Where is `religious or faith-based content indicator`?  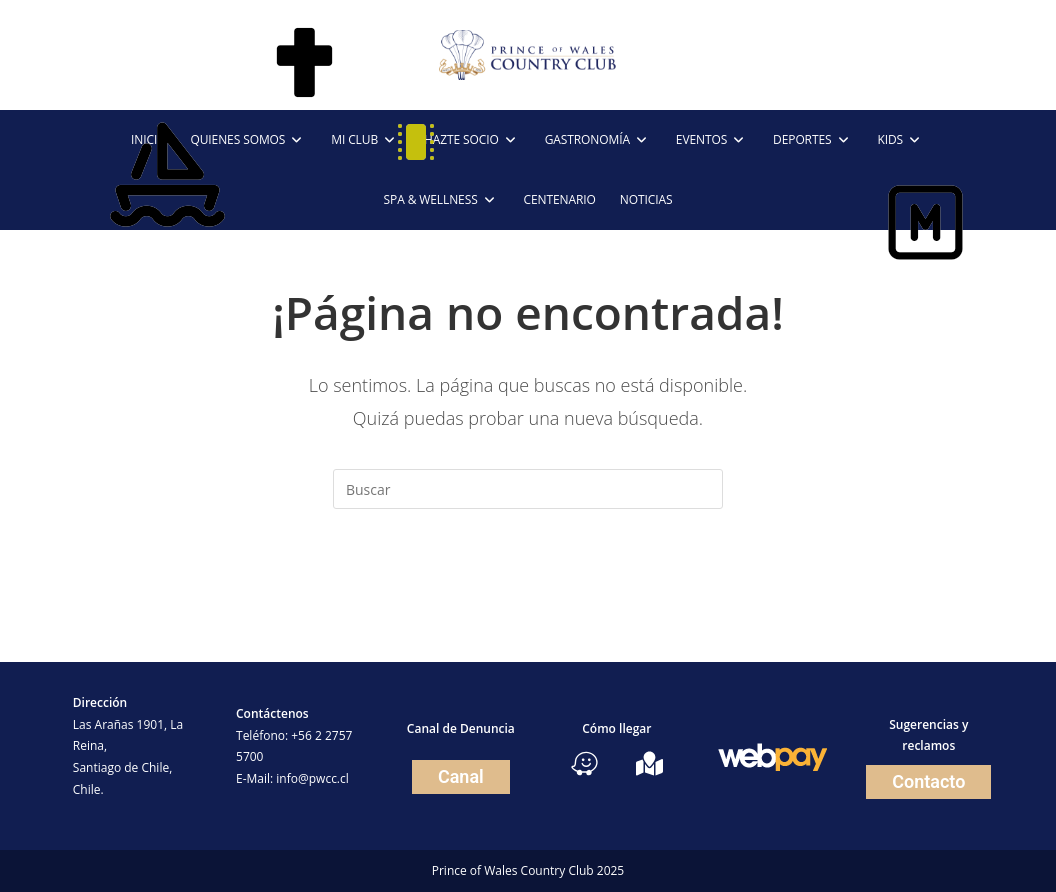
religious or faith-based content indicator is located at coordinates (304, 62).